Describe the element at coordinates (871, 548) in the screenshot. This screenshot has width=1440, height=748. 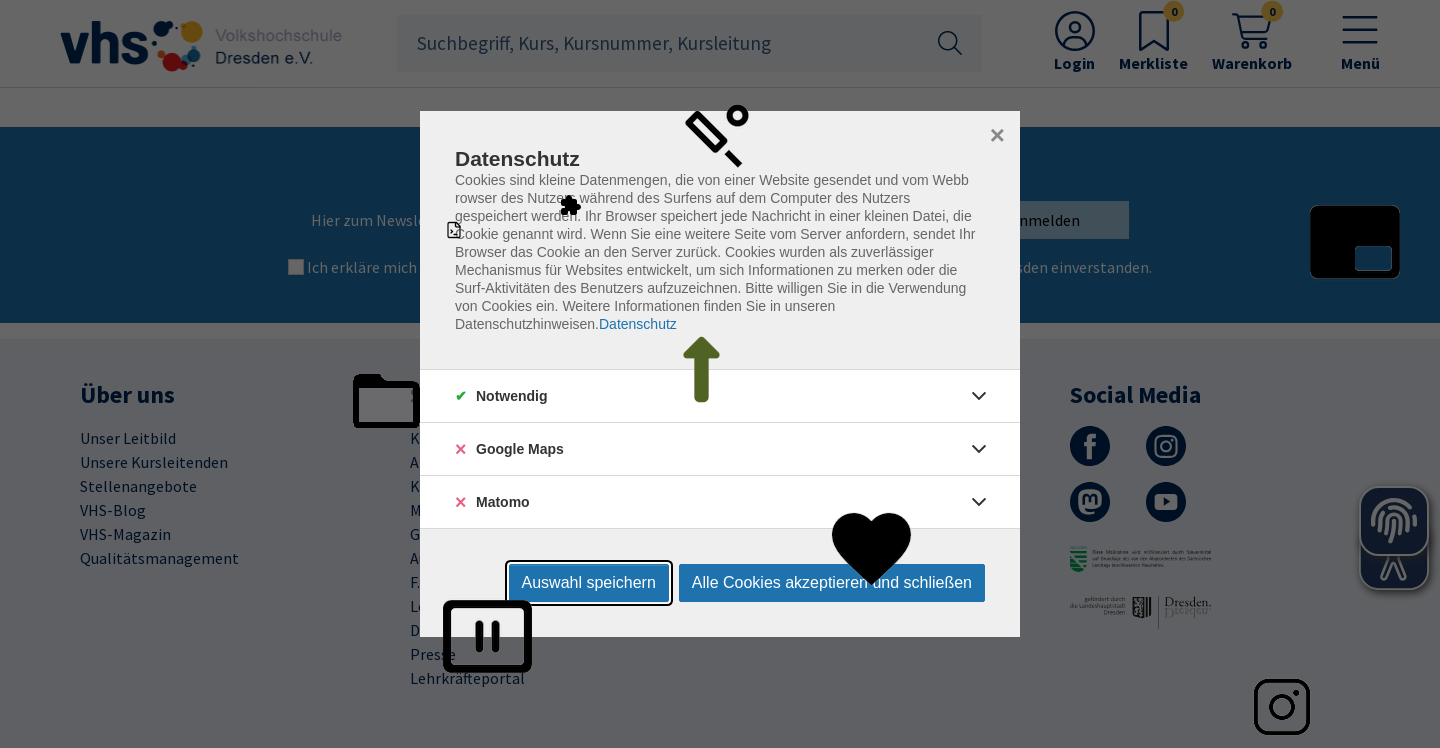
I see `add to favorites` at that location.